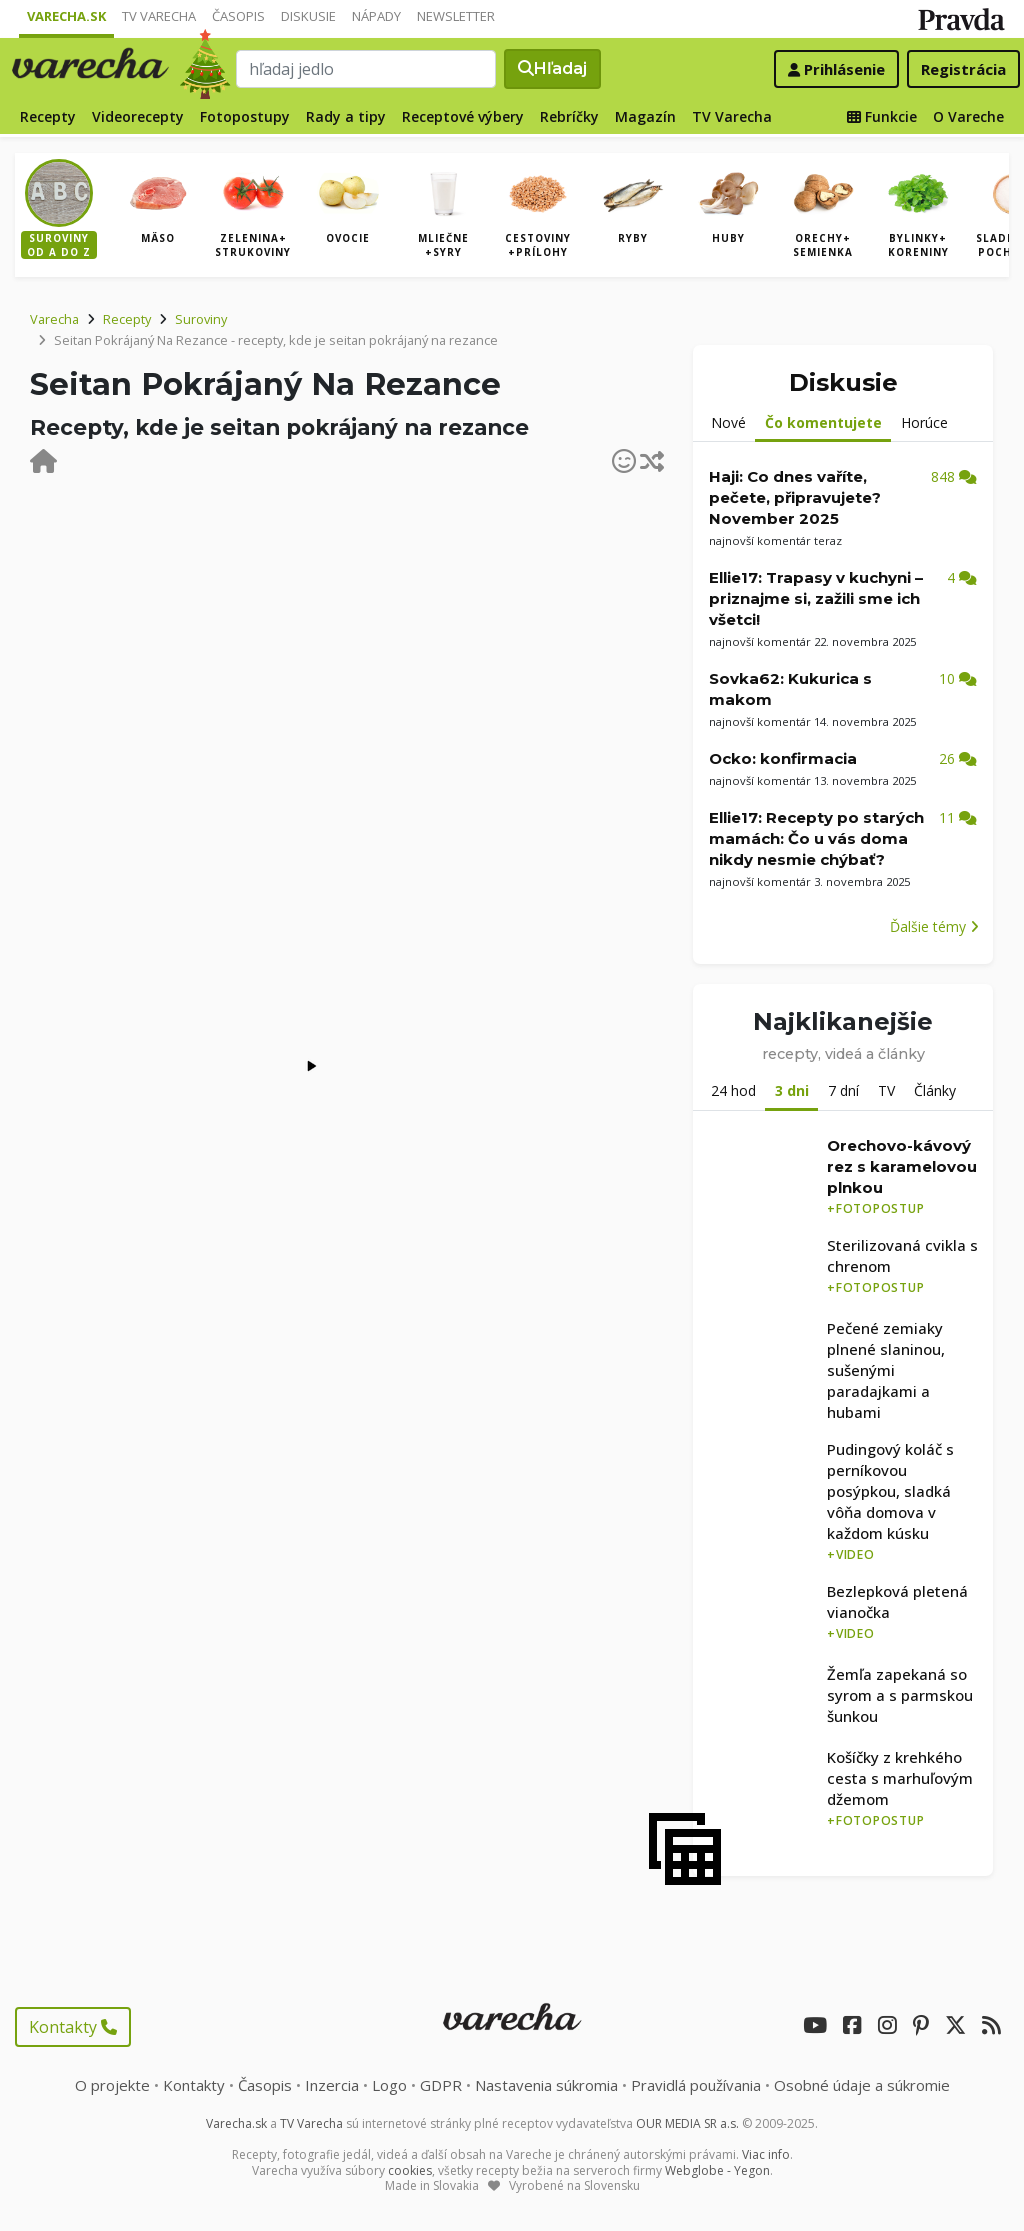 Image resolution: width=1024 pixels, height=2231 pixels. I want to click on switch to table or grid view, so click(685, 1849).